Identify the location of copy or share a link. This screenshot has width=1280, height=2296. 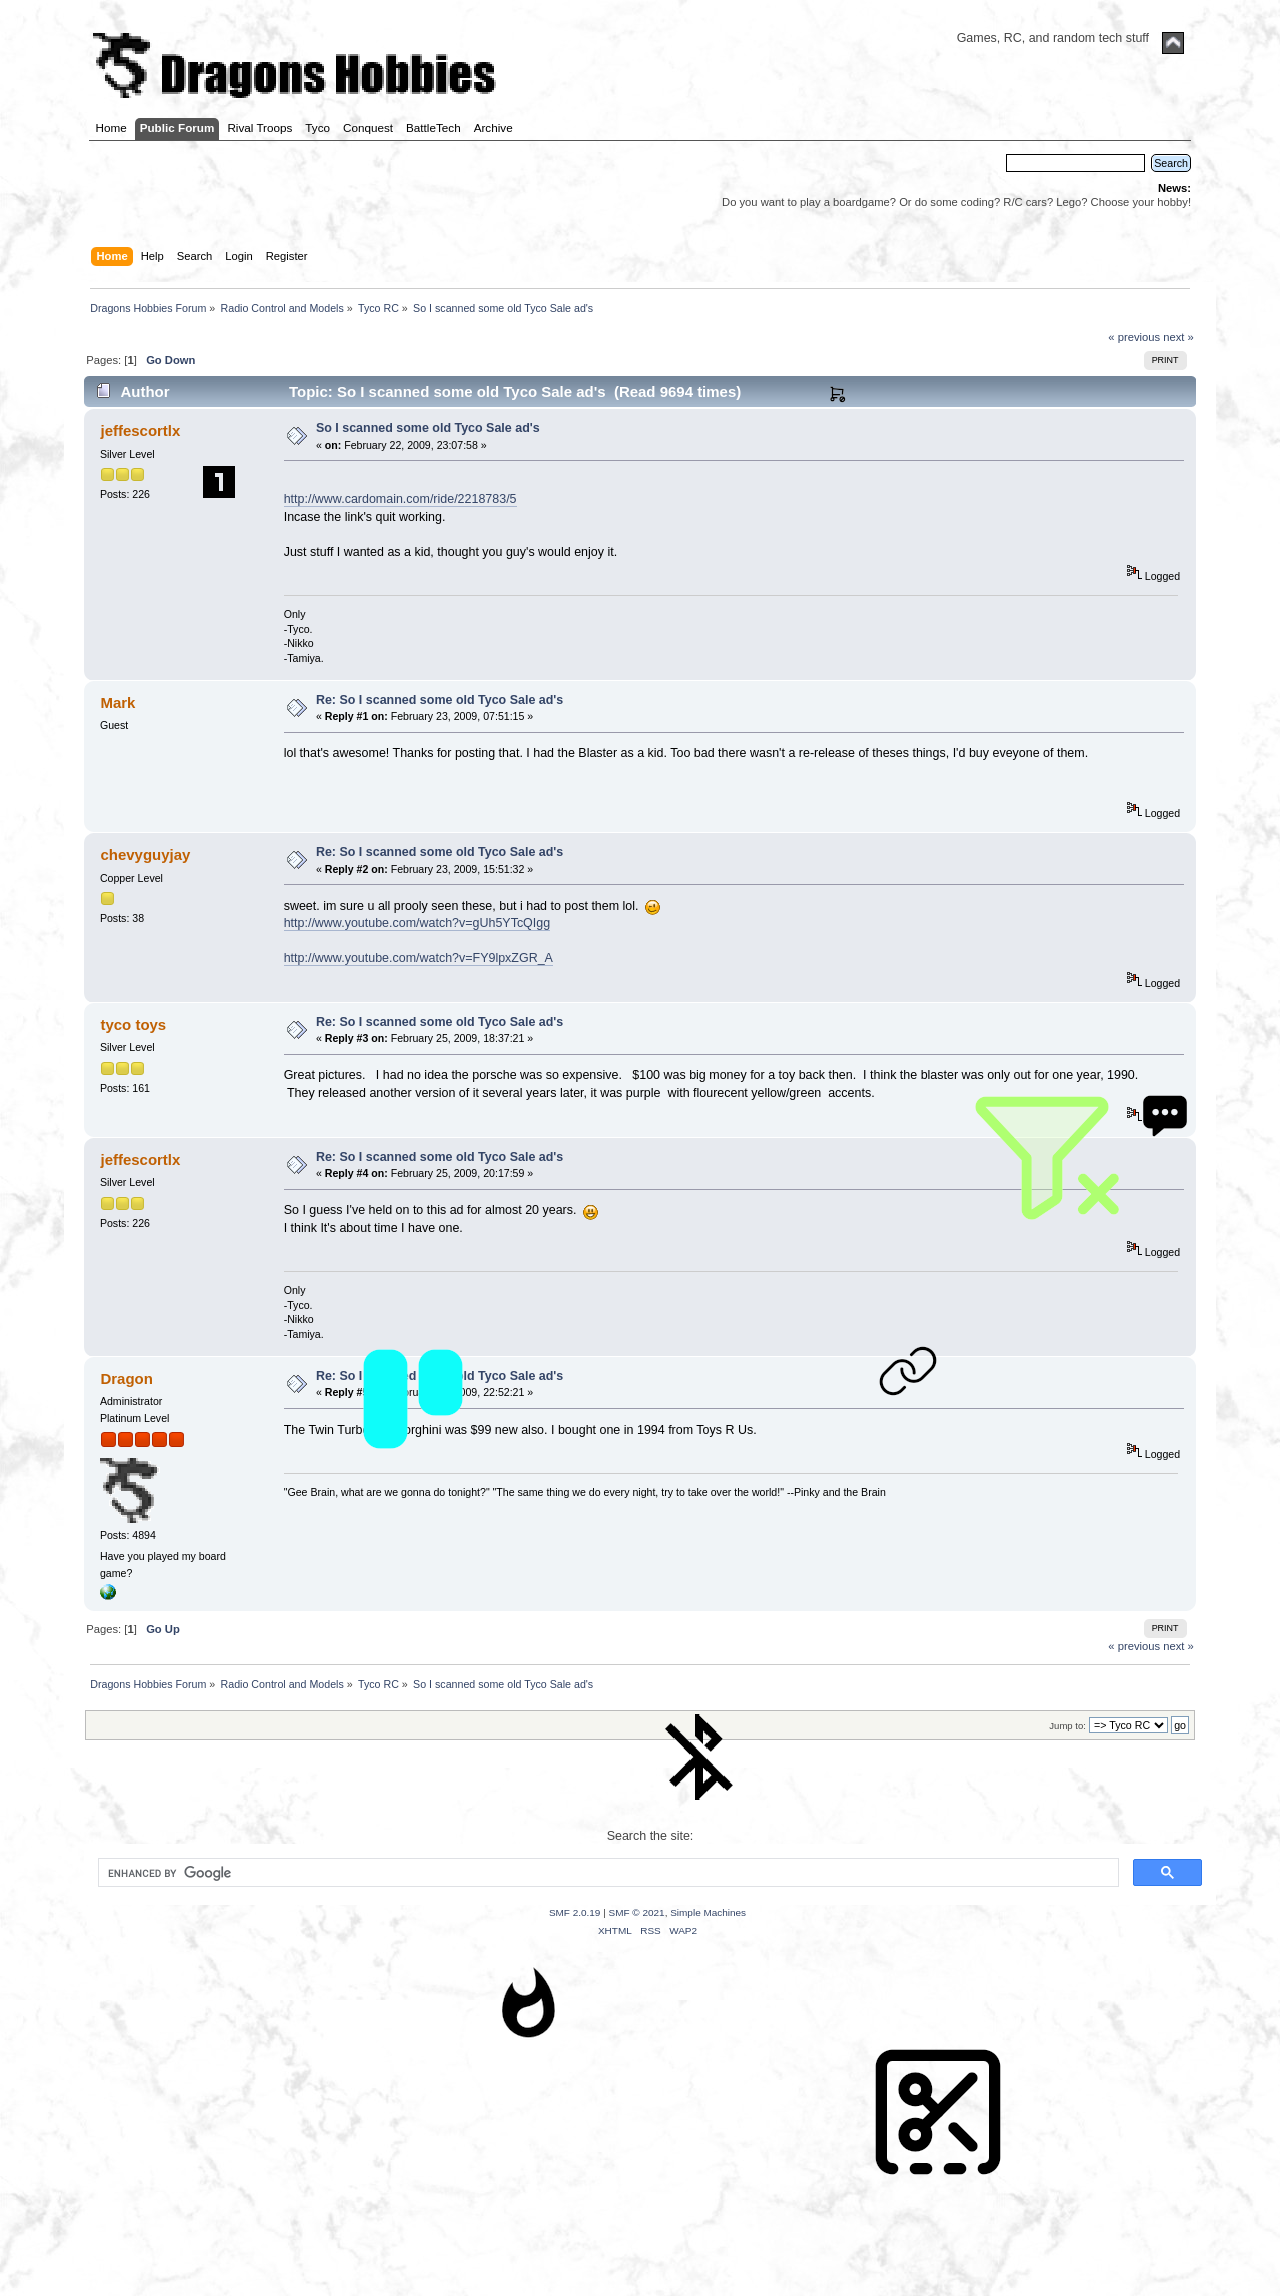
(908, 1371).